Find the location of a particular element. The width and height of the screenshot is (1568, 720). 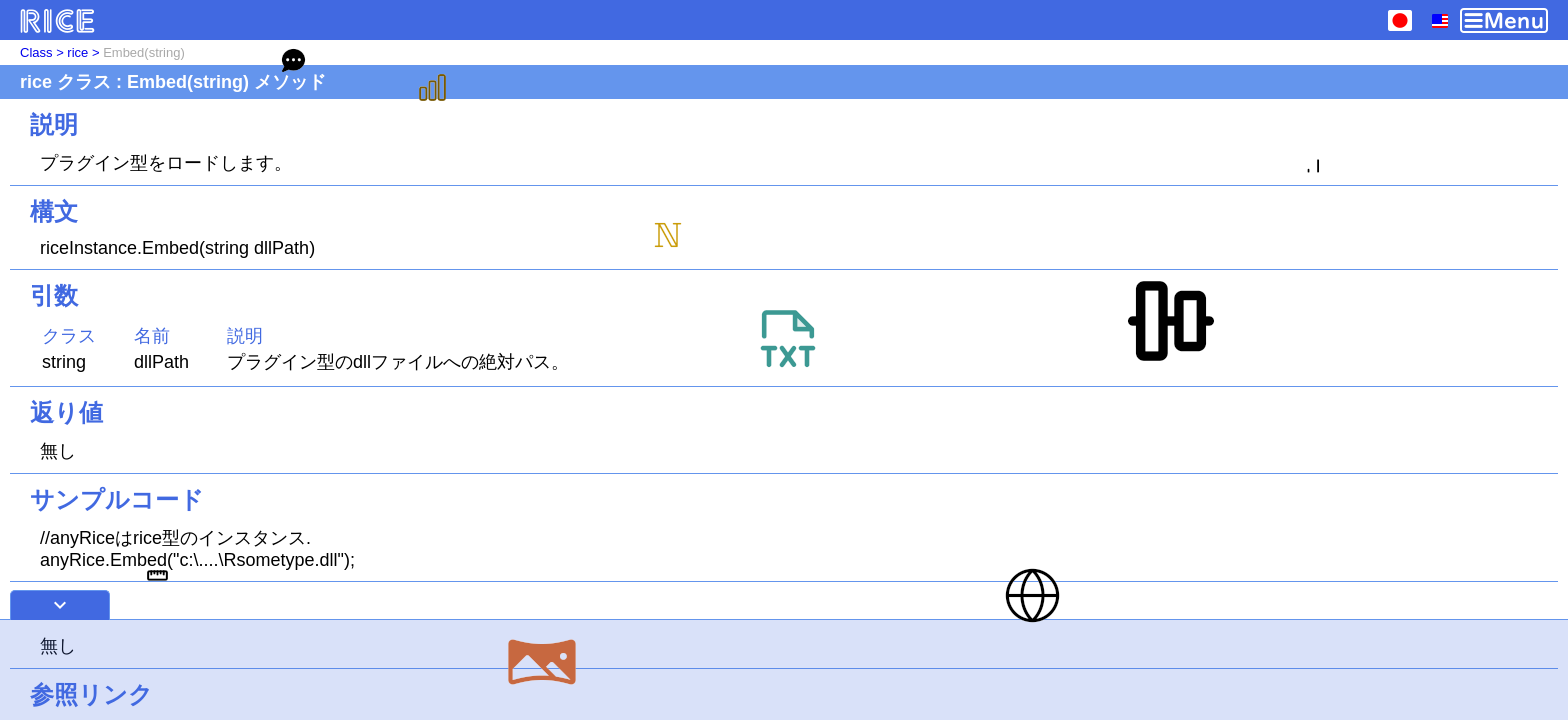

view panorama or wide-angle photos is located at coordinates (542, 662).